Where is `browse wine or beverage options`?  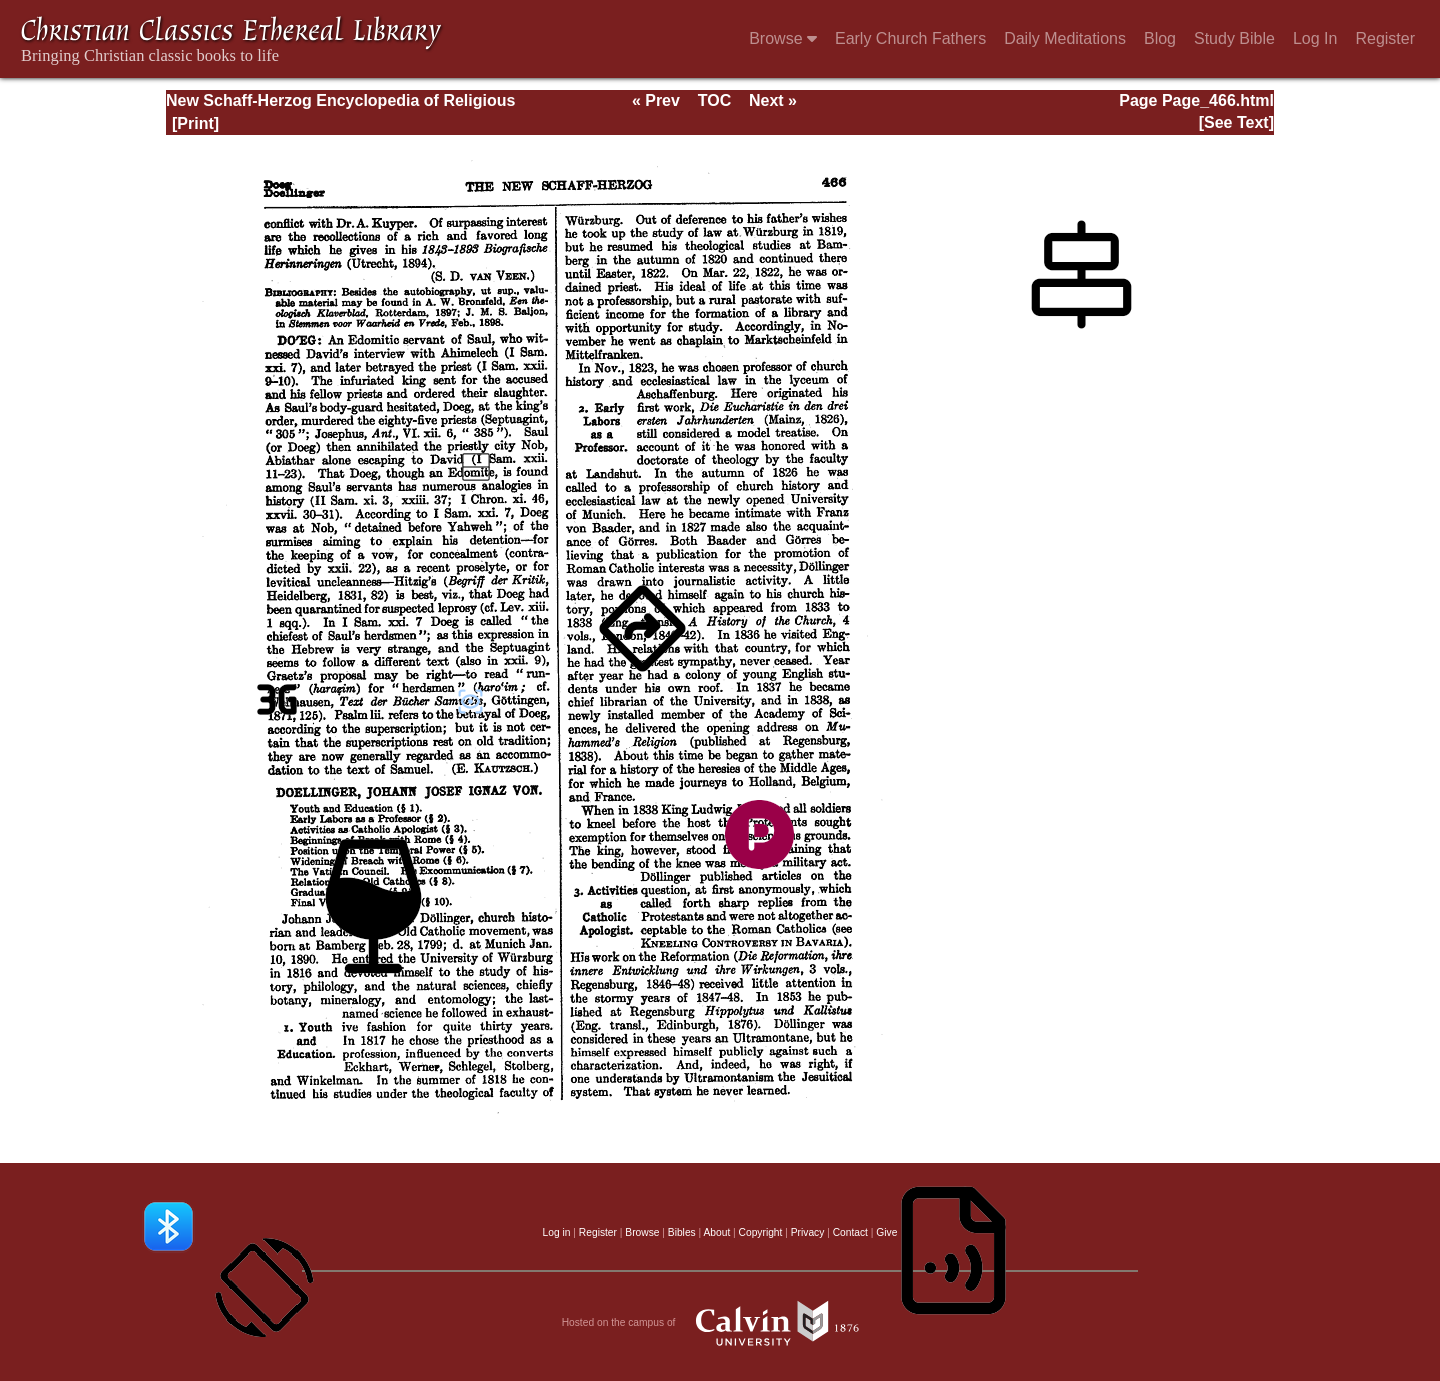 browse wine or beverage options is located at coordinates (373, 901).